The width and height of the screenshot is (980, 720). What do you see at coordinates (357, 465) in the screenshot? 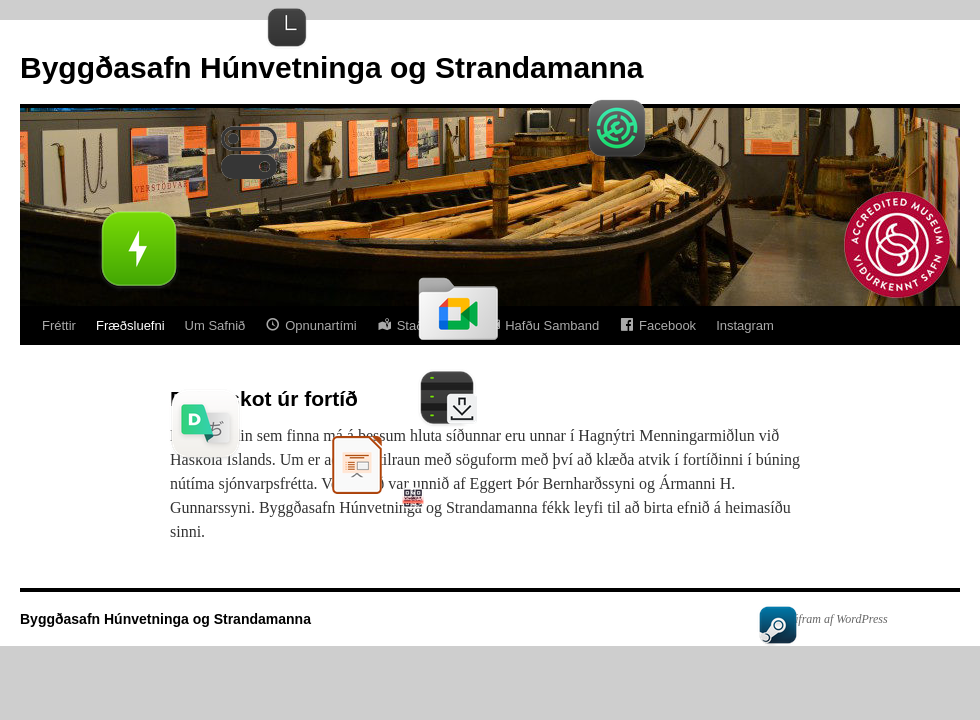
I see `open a libreoffice impress presentation file` at bounding box center [357, 465].